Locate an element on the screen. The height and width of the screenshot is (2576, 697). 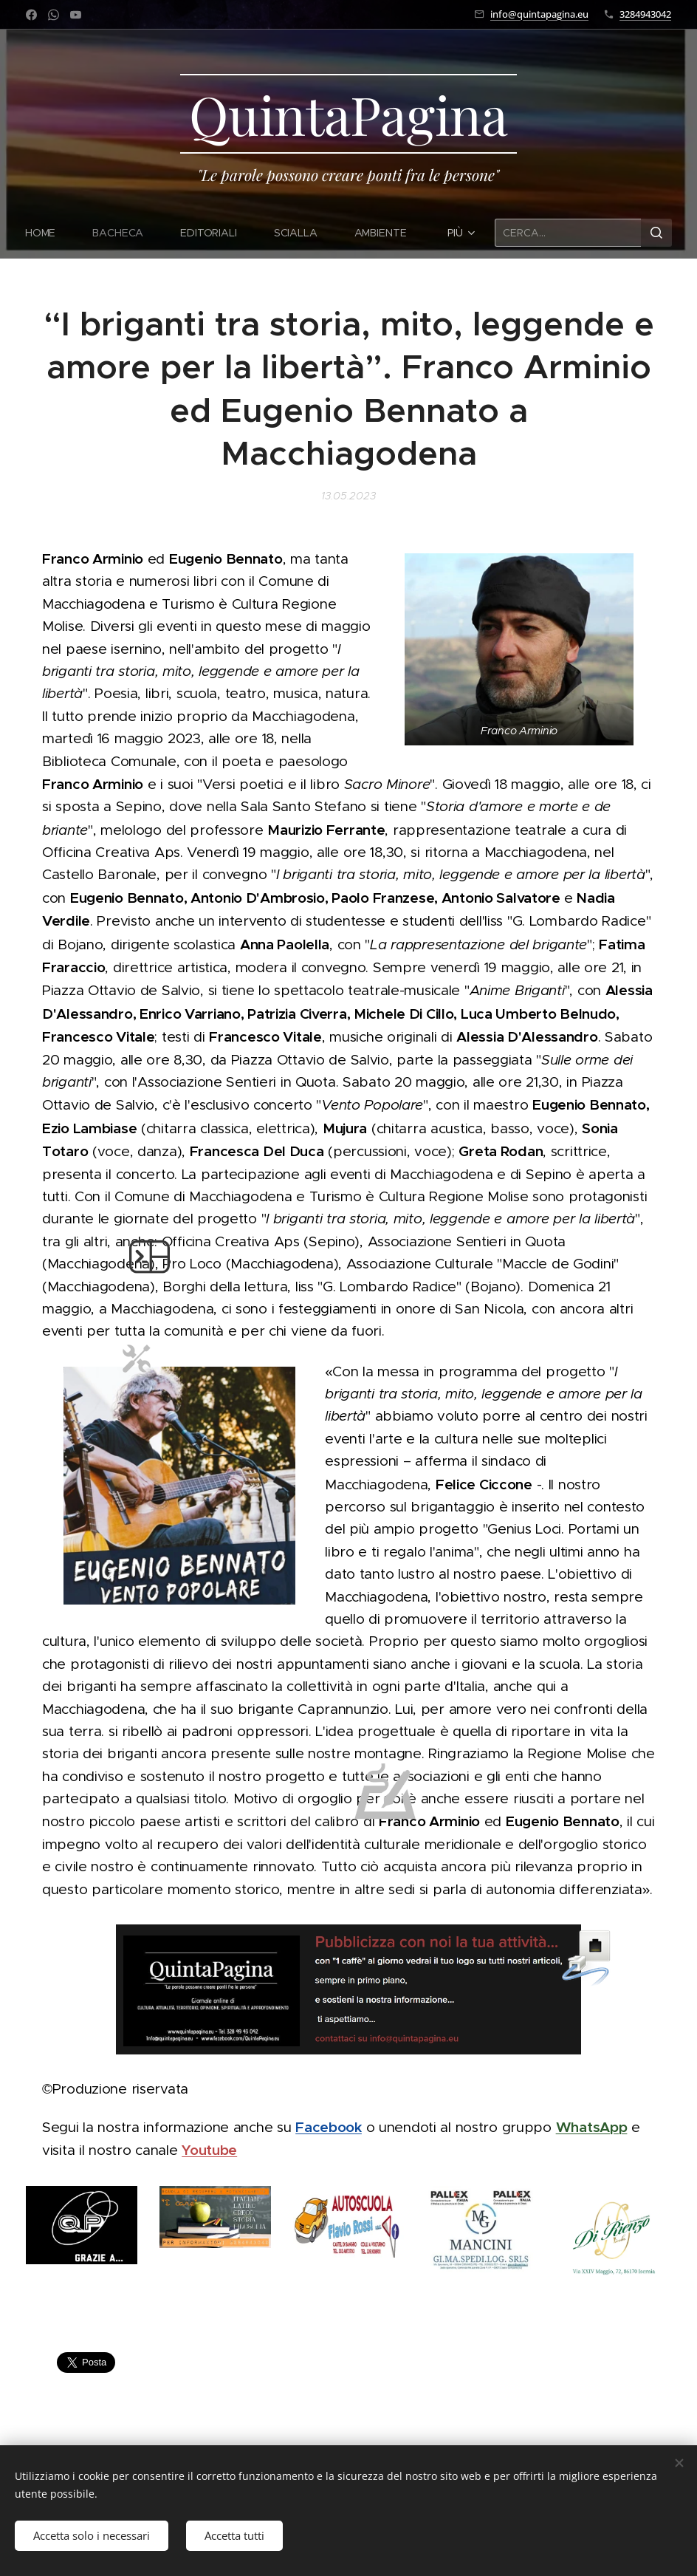
indicates wired network connection is disconnected is located at coordinates (588, 1958).